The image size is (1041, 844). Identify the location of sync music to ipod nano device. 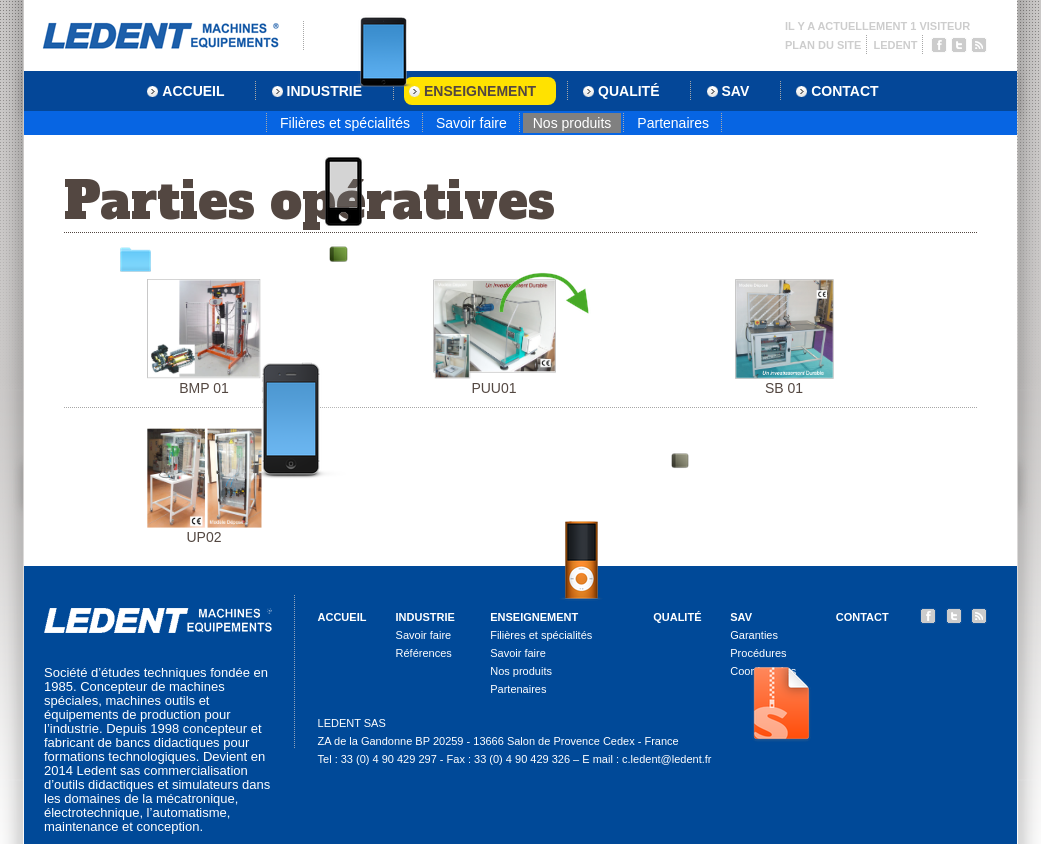
(581, 561).